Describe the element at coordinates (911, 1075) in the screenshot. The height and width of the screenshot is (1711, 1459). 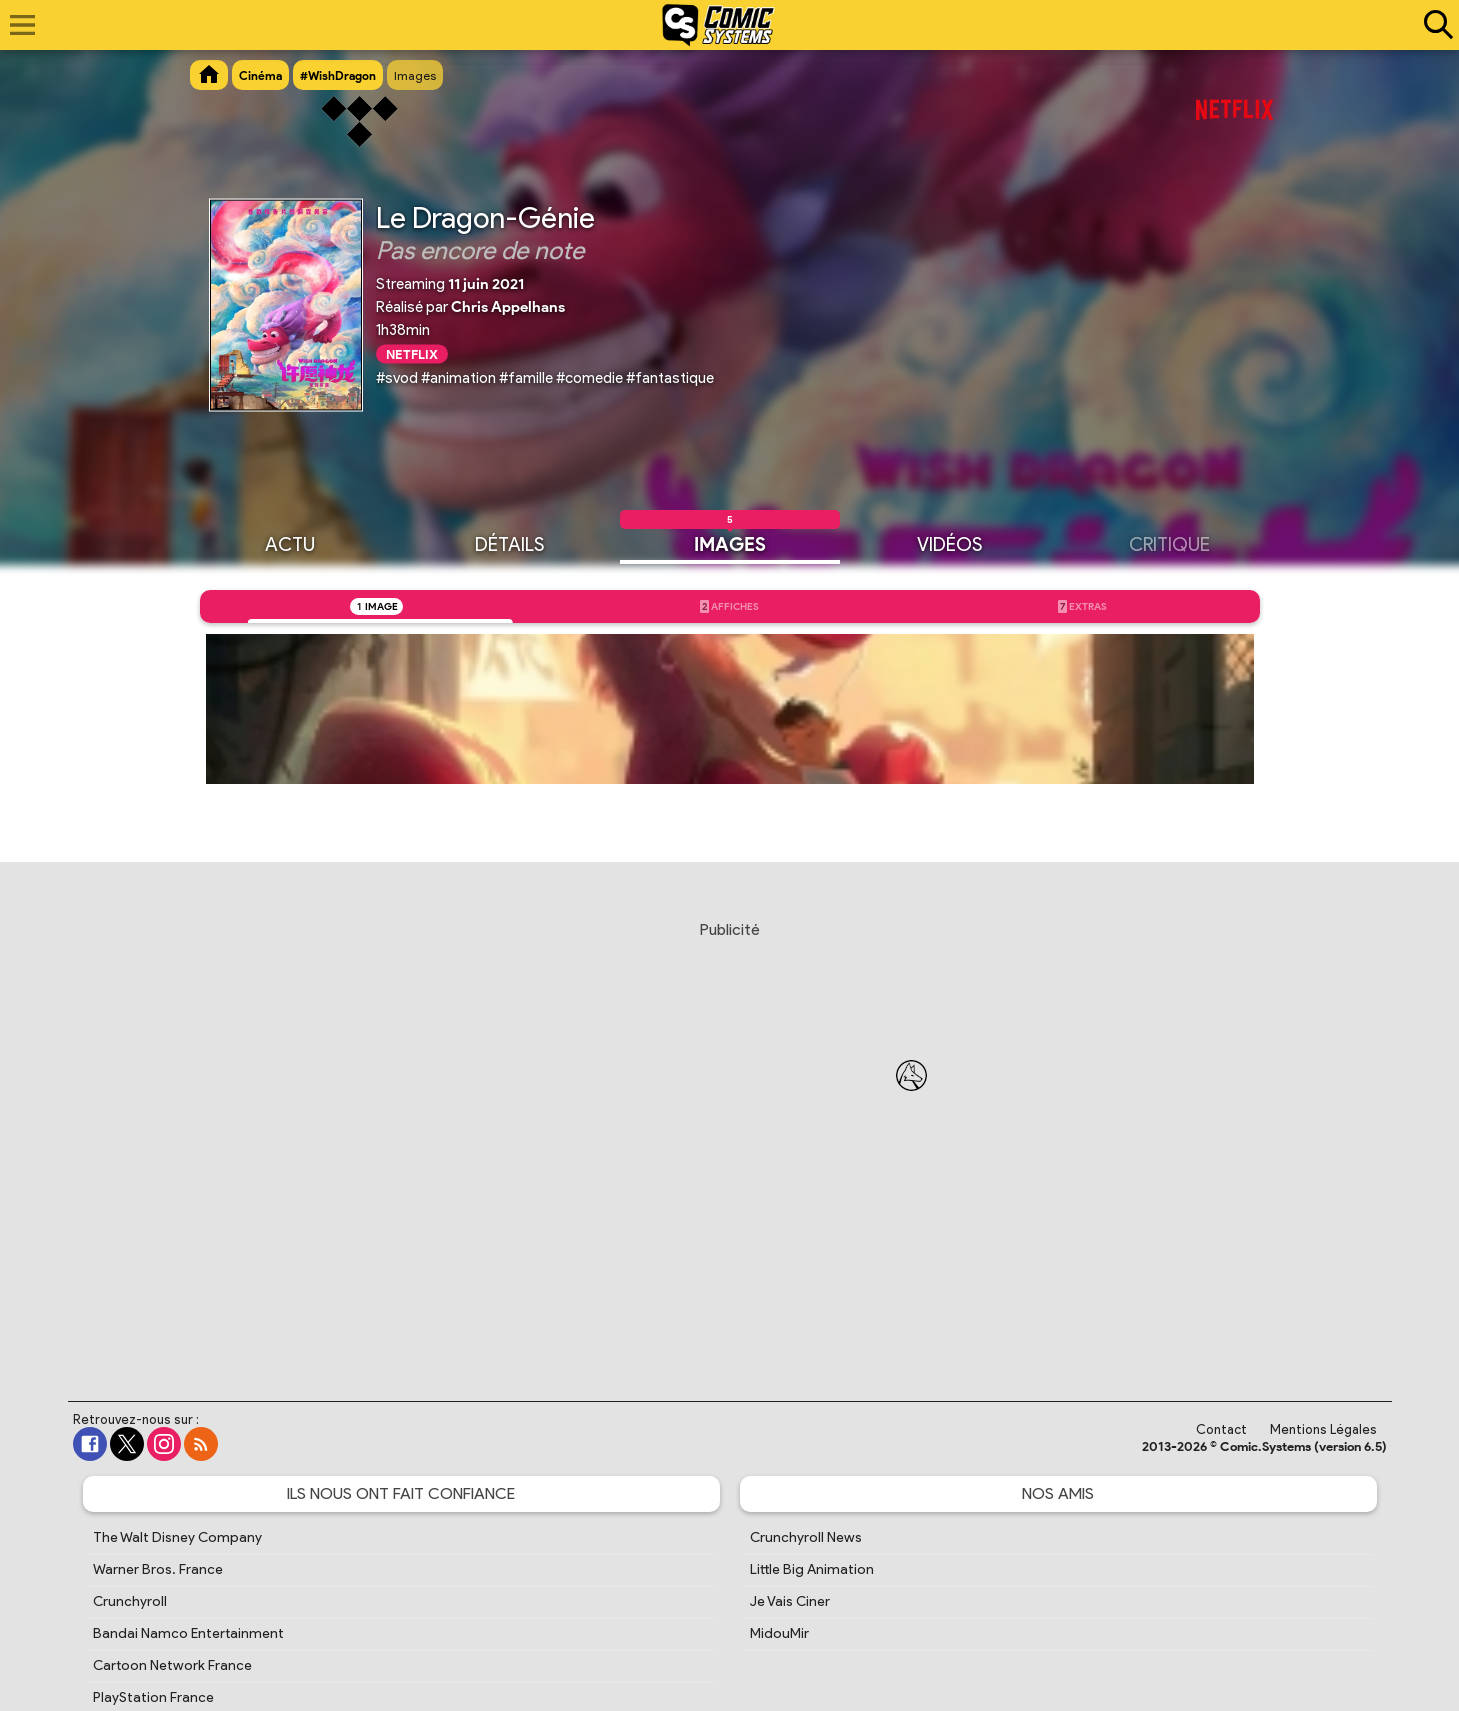
I see `open Wolfram Language application` at that location.